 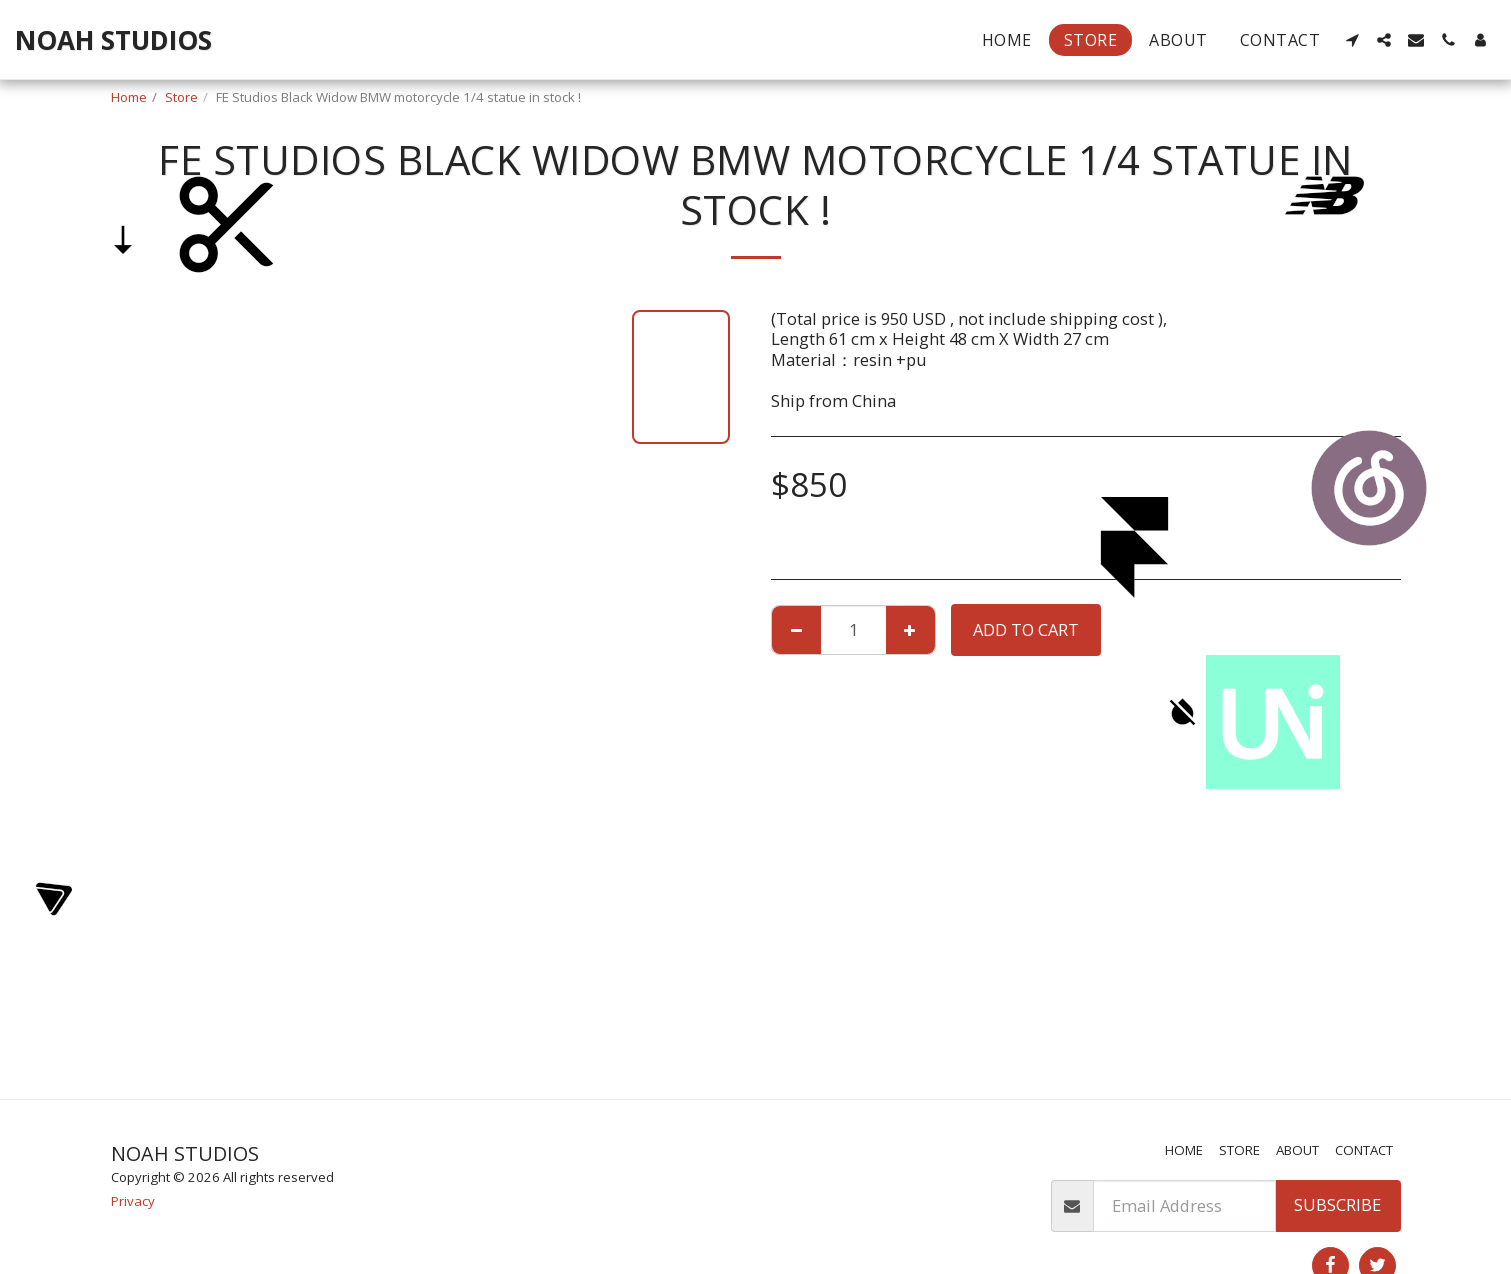 I want to click on open ProtonVPN app, so click(x=54, y=899).